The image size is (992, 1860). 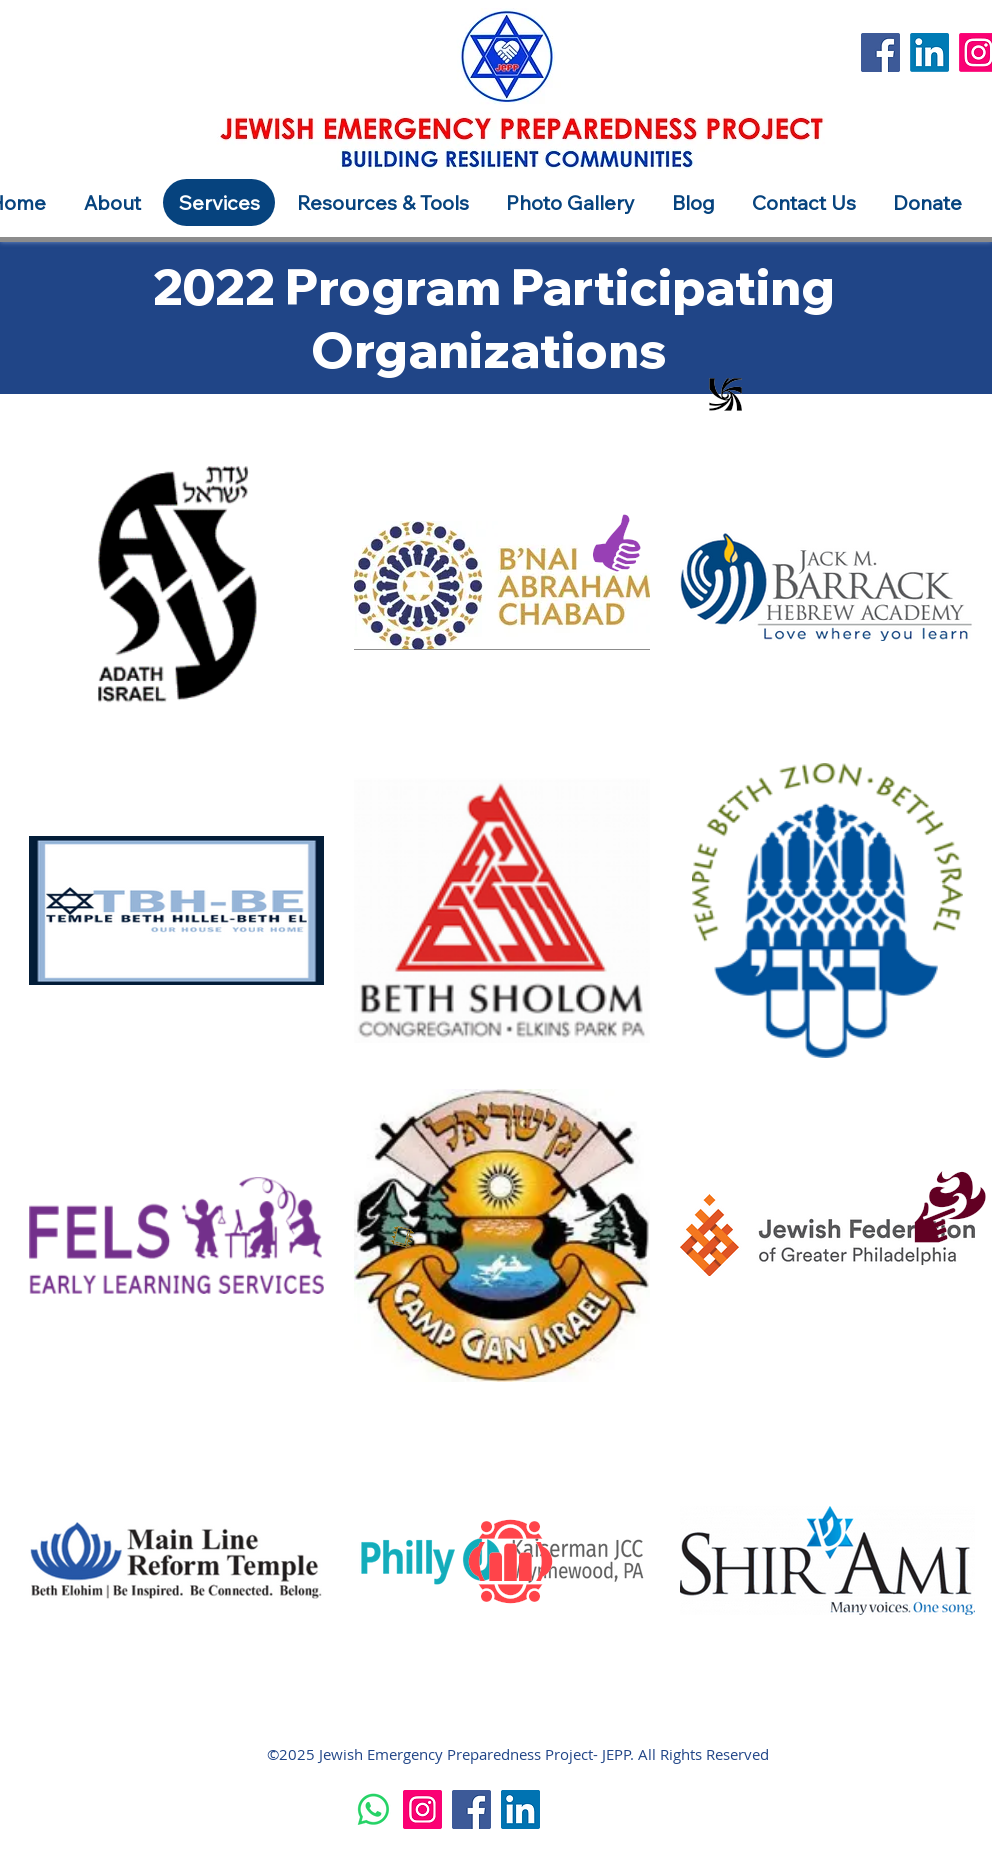 What do you see at coordinates (510, 1561) in the screenshot?
I see `view global analytics or statistics` at bounding box center [510, 1561].